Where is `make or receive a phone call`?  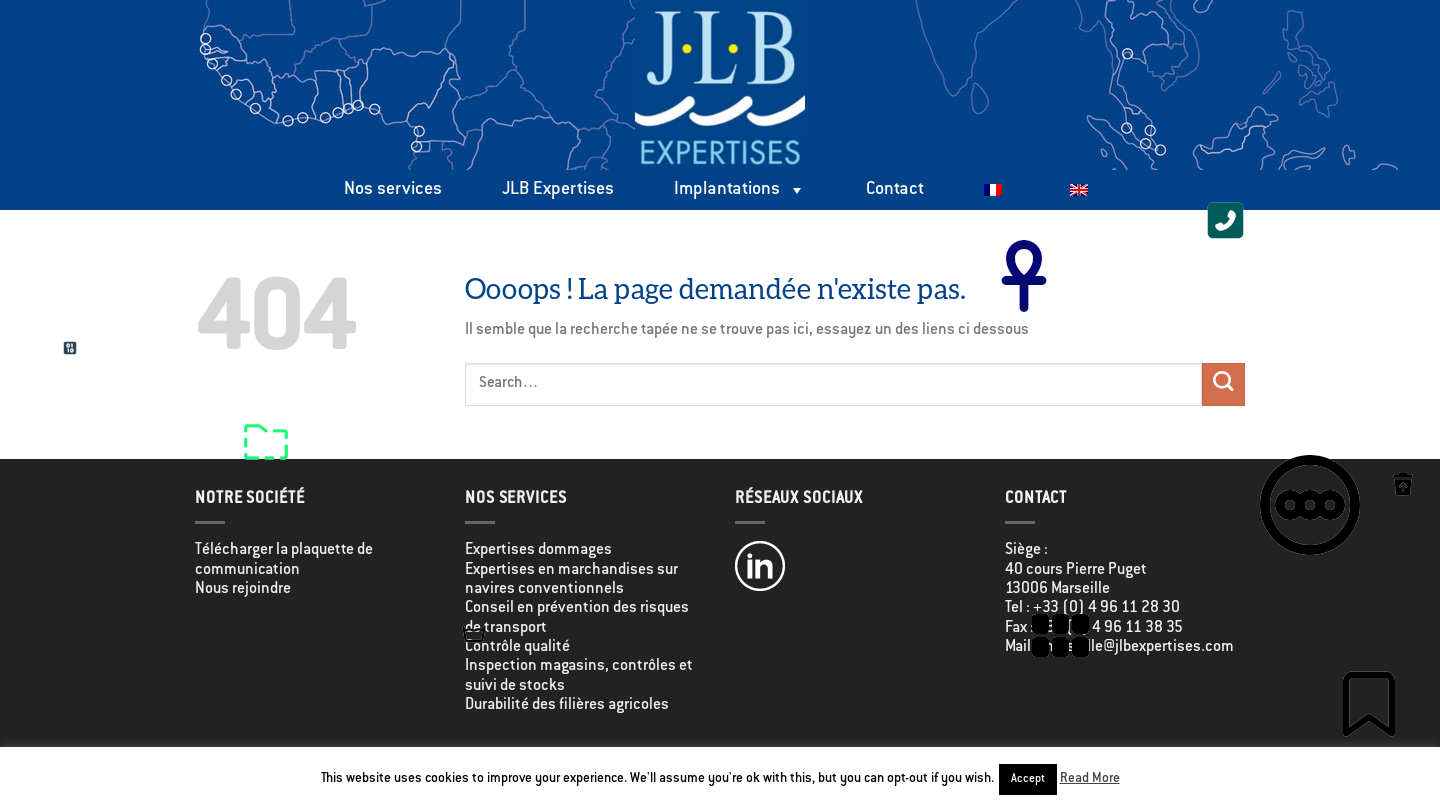
make or receive a phone call is located at coordinates (1225, 220).